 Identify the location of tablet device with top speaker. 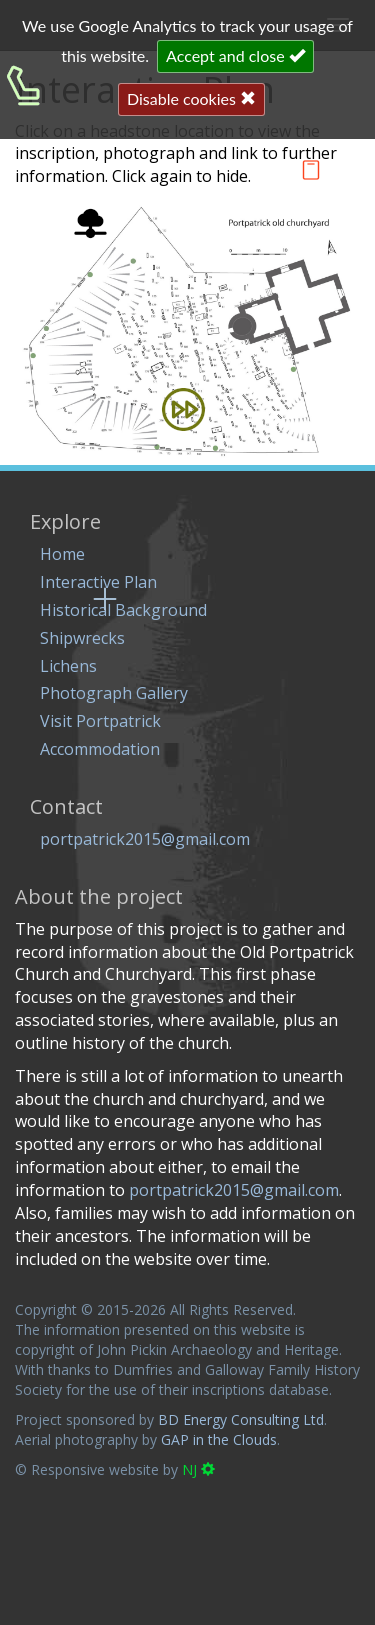
(311, 170).